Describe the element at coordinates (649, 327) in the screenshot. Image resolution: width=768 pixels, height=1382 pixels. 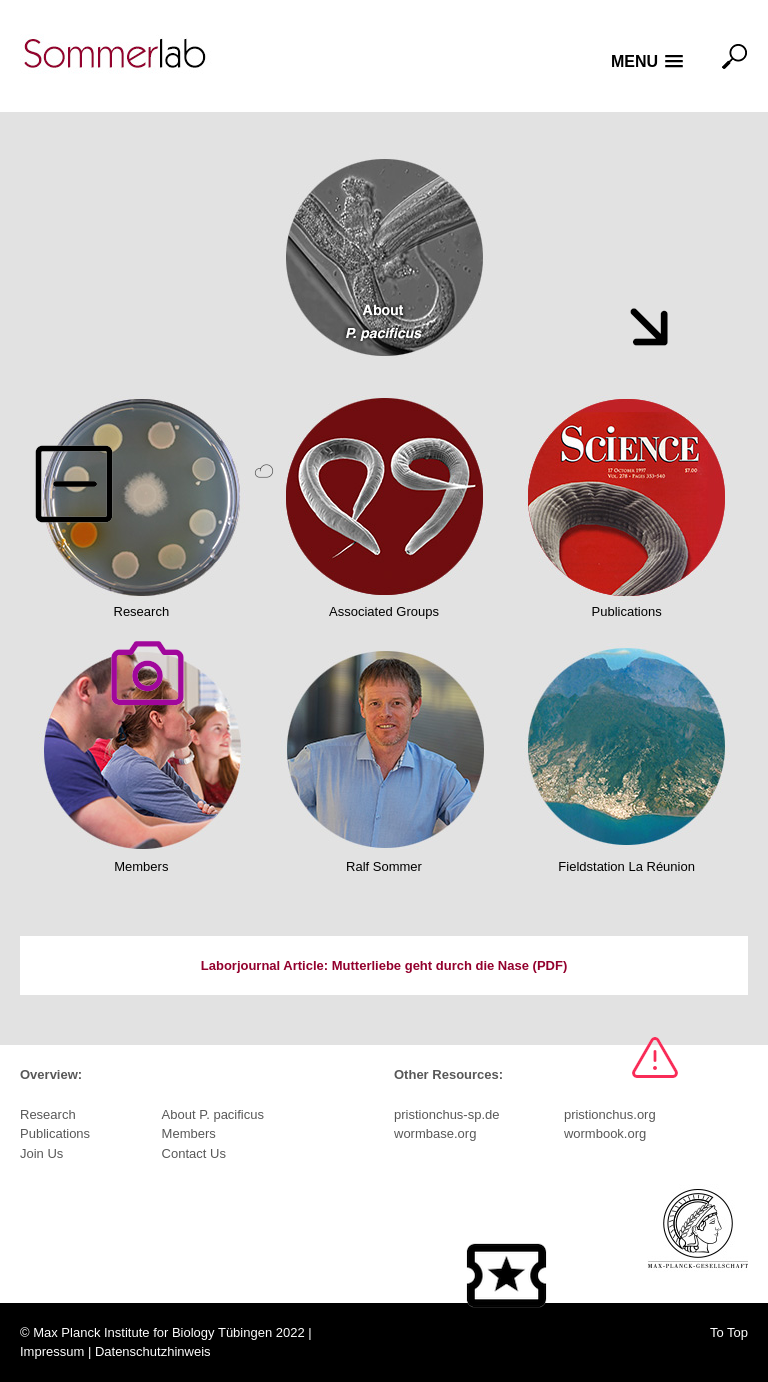
I see `navigate to the next item diagonally` at that location.